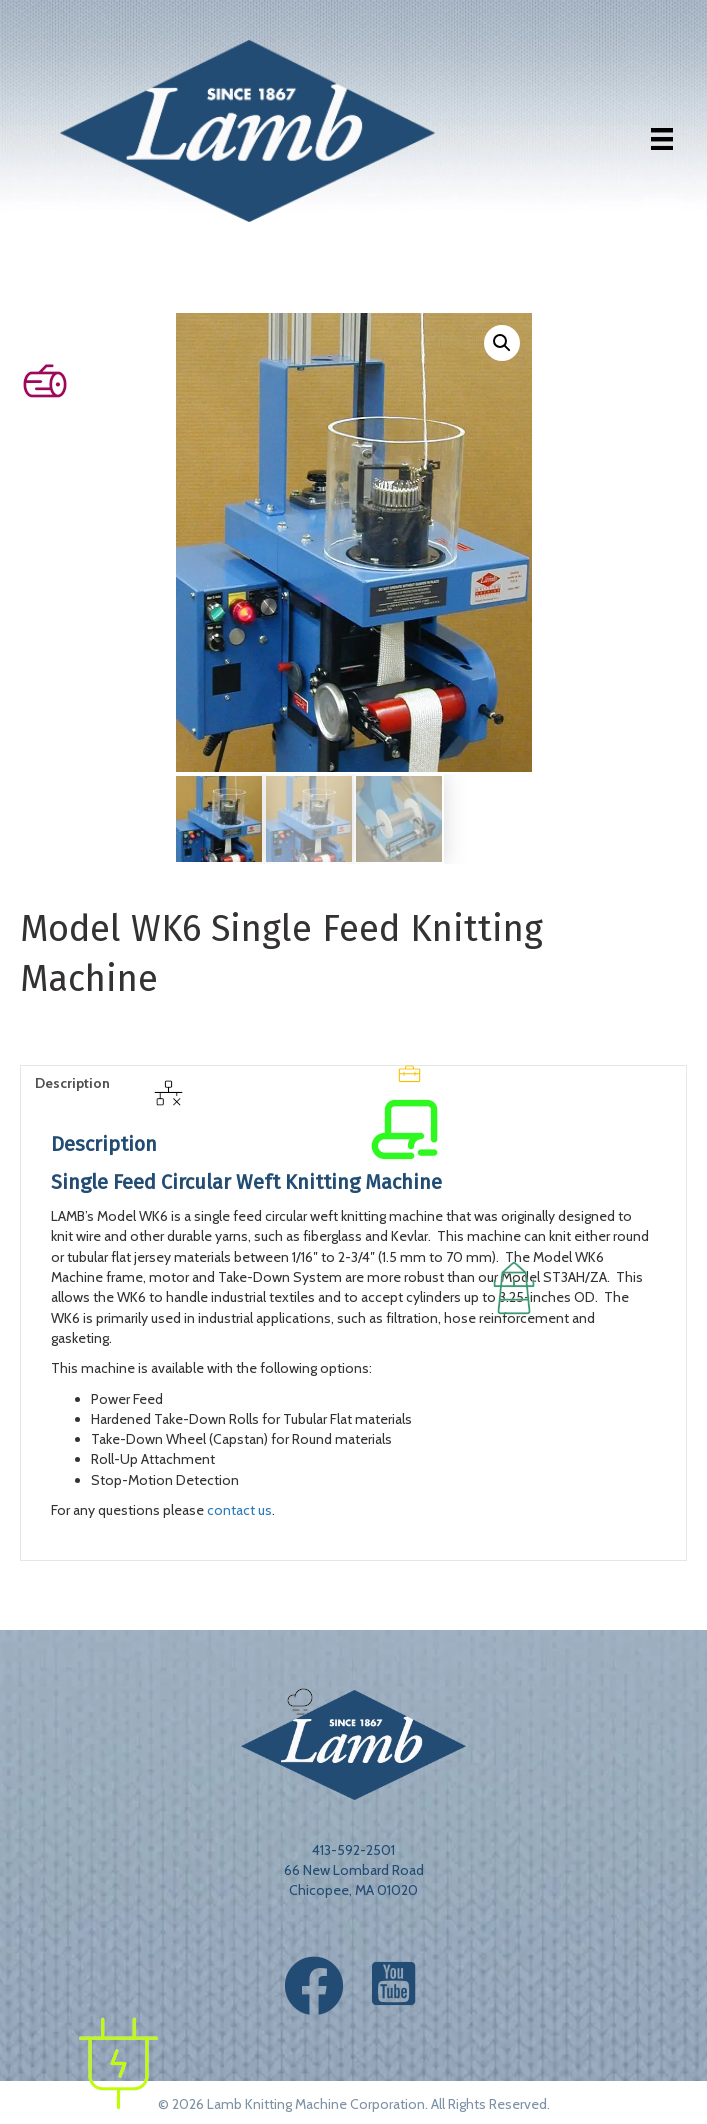 The width and height of the screenshot is (707, 2124). Describe the element at coordinates (45, 383) in the screenshot. I see `view activity log or history` at that location.